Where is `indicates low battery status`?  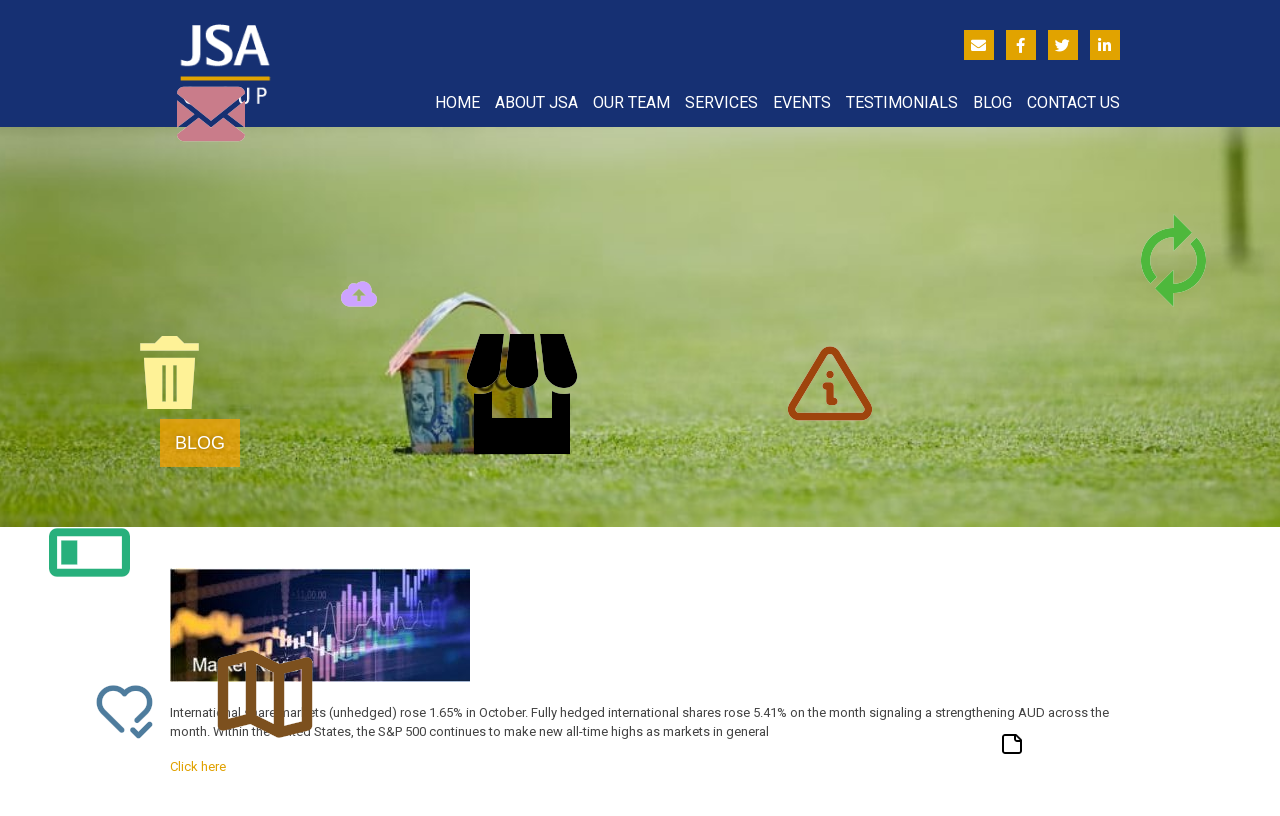
indicates low battery status is located at coordinates (89, 552).